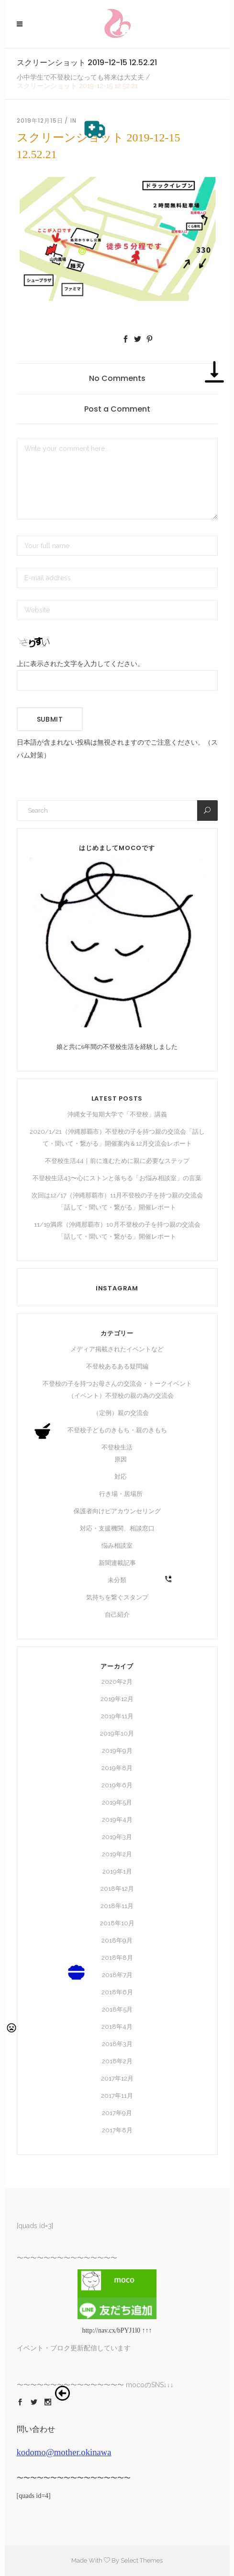  What do you see at coordinates (42, 1431) in the screenshot?
I see `access pharmacy or medication features` at bounding box center [42, 1431].